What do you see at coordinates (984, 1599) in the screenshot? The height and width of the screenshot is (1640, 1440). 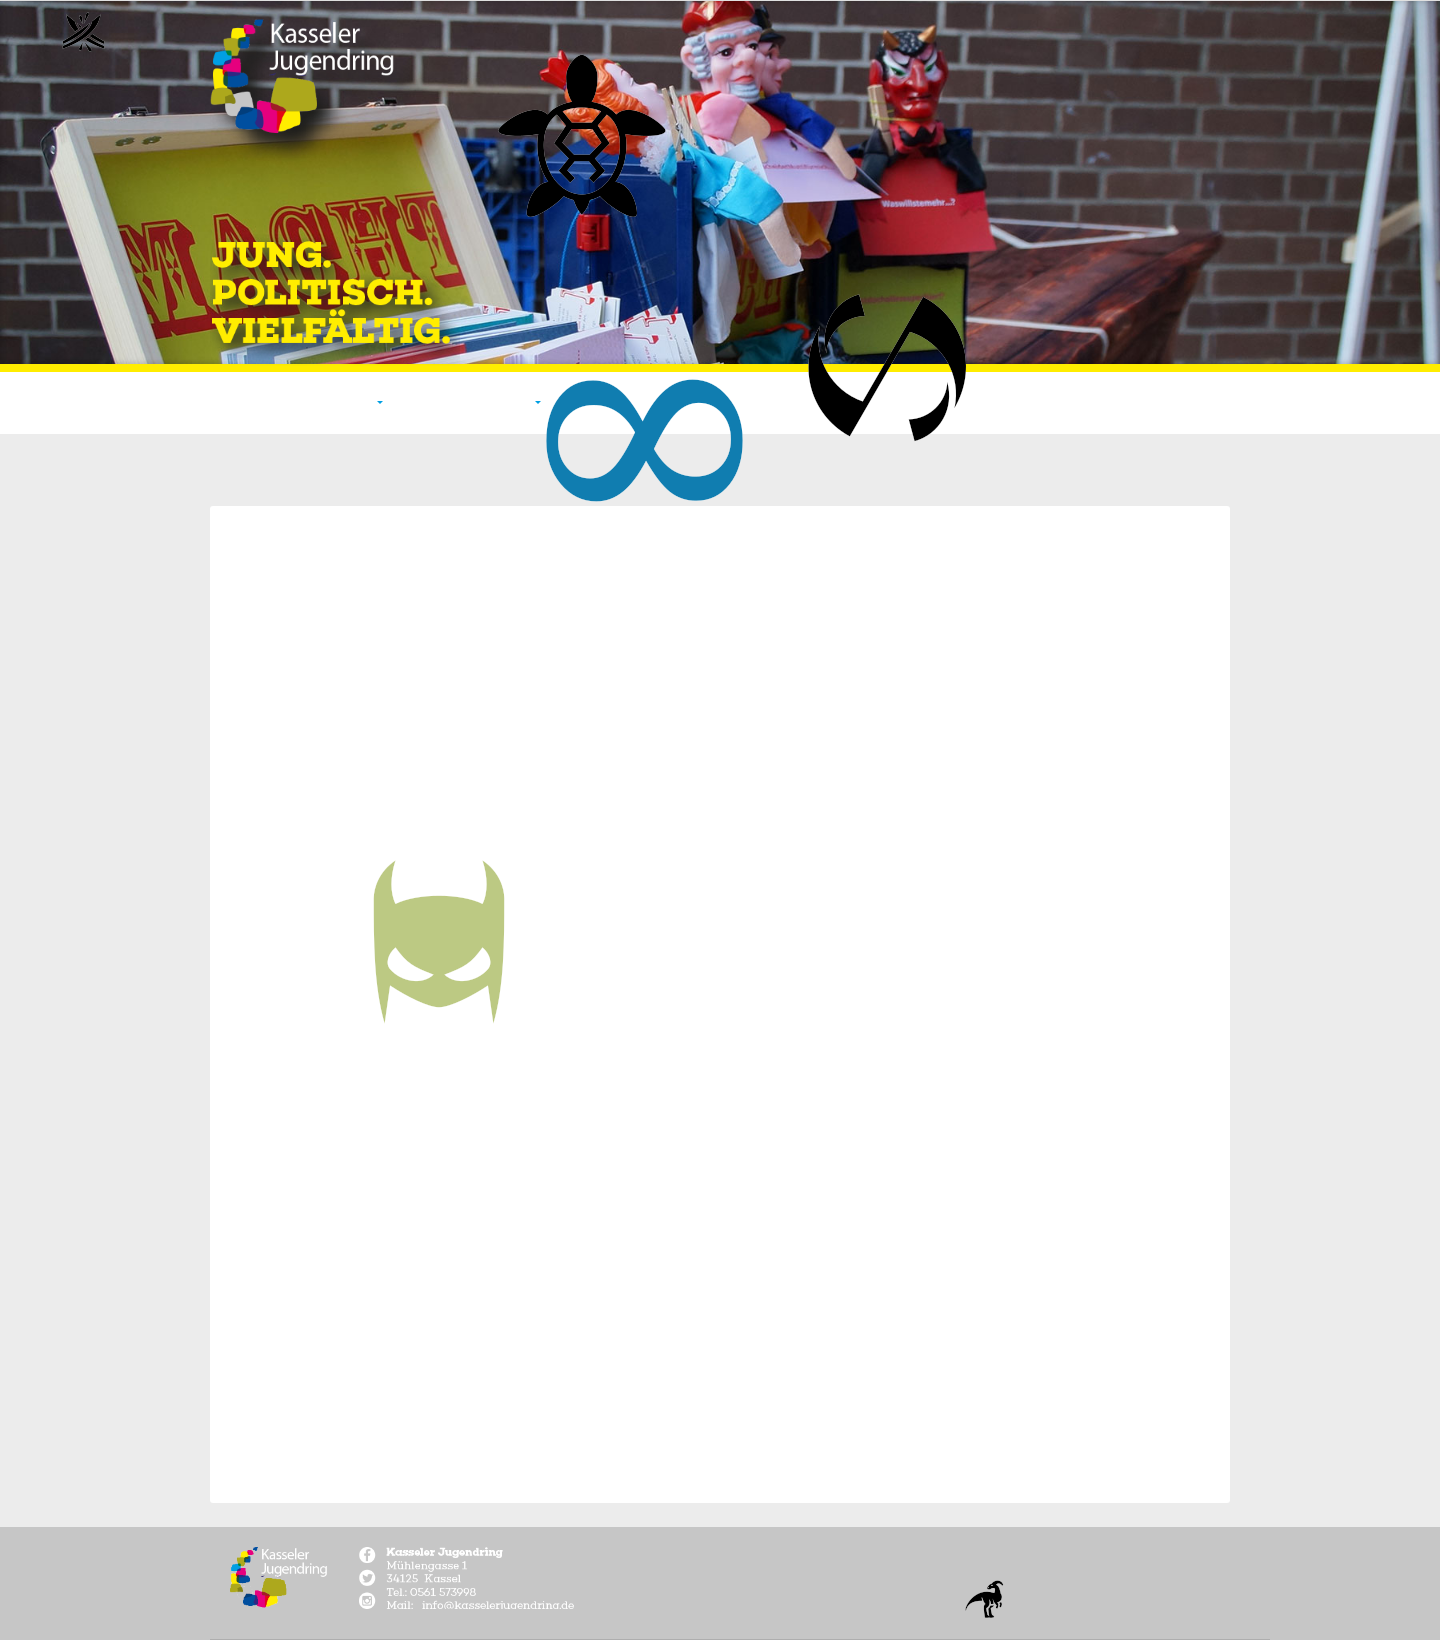 I see `select parasaurolophus dinosaur character` at bounding box center [984, 1599].